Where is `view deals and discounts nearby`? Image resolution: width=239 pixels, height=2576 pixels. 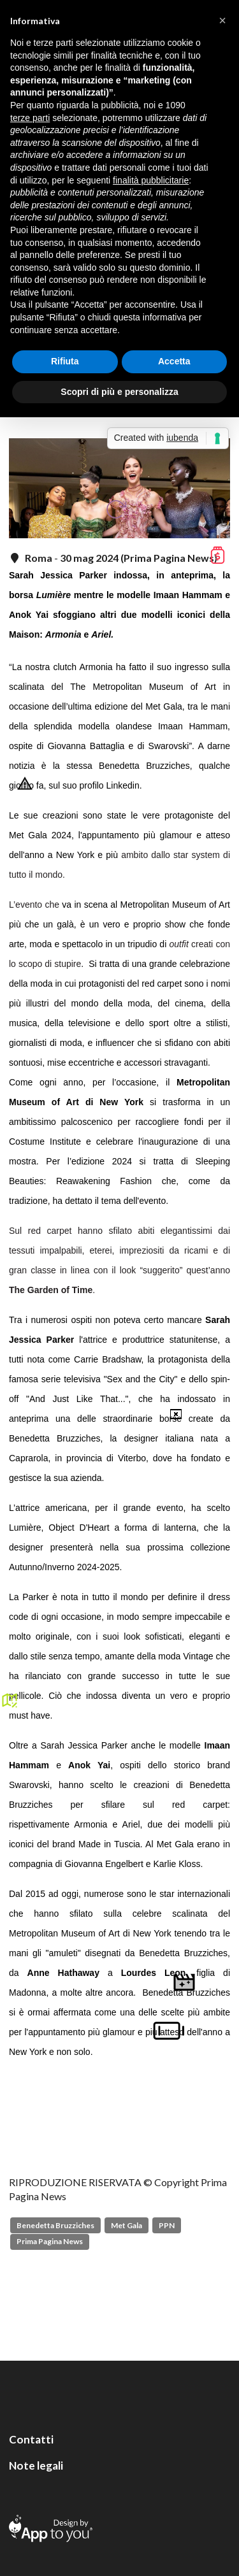 view deals and discounts nearby is located at coordinates (10, 1700).